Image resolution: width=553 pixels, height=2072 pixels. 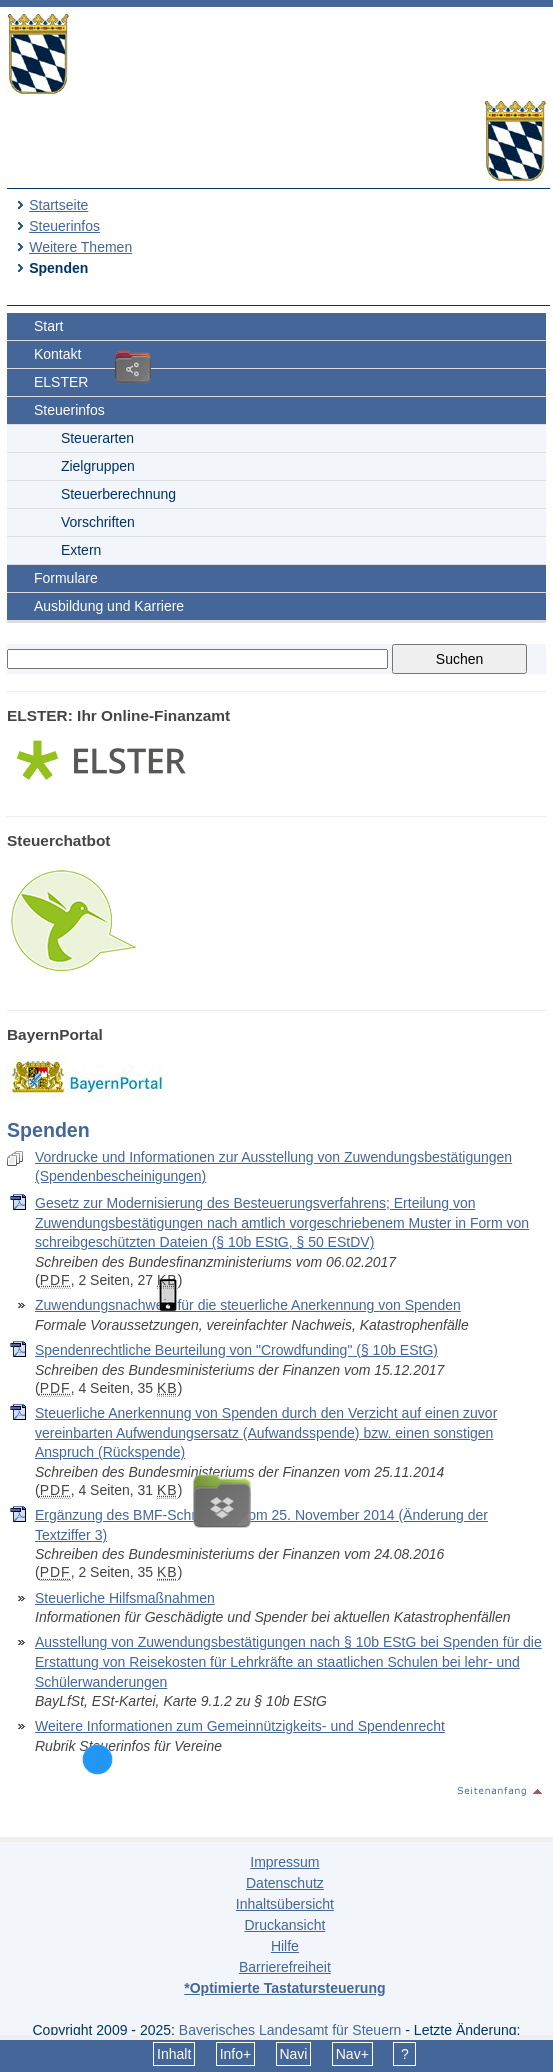 What do you see at coordinates (133, 366) in the screenshot?
I see `access your public shared folder` at bounding box center [133, 366].